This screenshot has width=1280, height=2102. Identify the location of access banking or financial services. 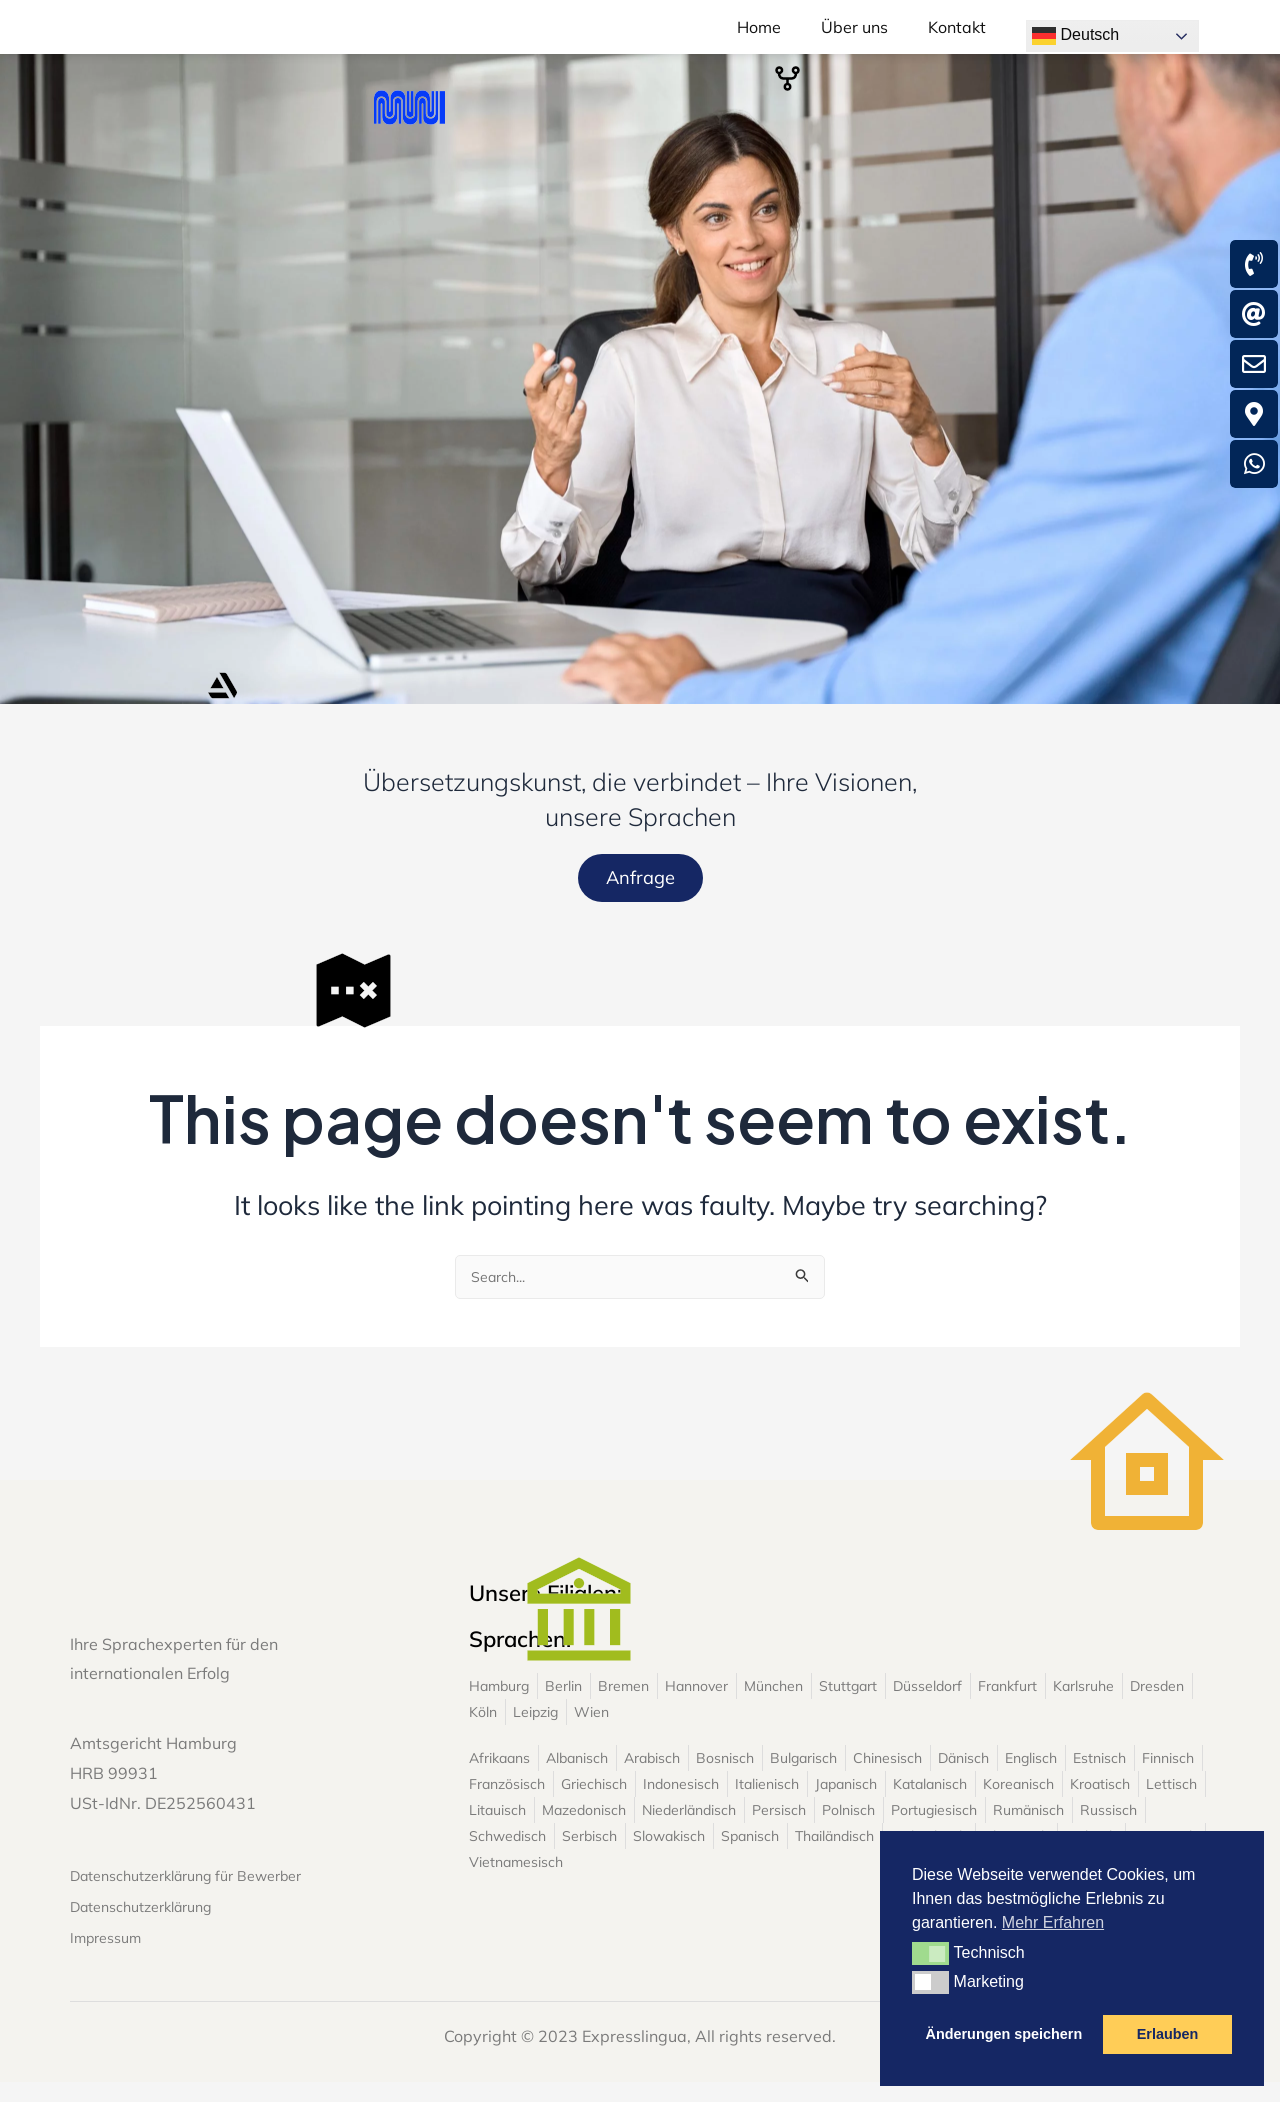
(579, 1609).